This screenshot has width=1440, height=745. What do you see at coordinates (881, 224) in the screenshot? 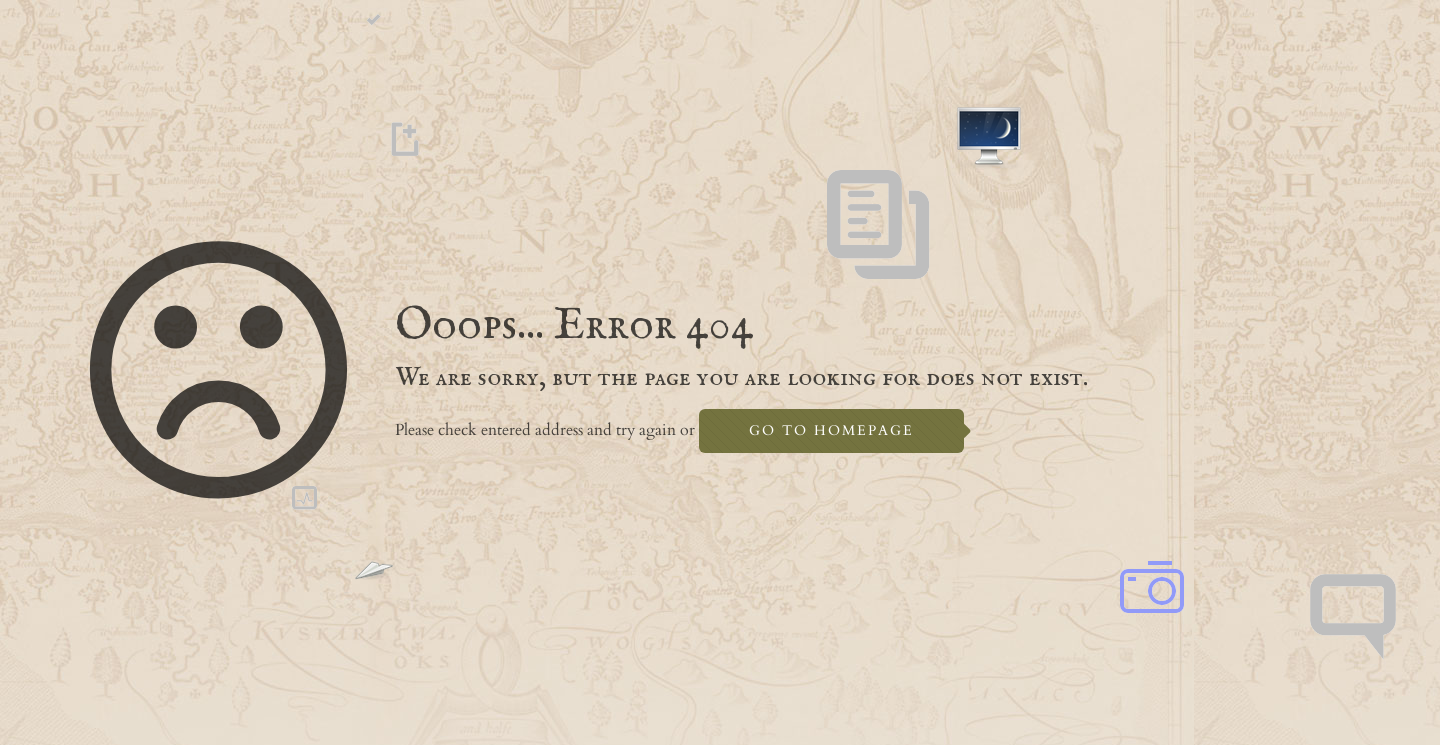
I see `view documents or files` at bounding box center [881, 224].